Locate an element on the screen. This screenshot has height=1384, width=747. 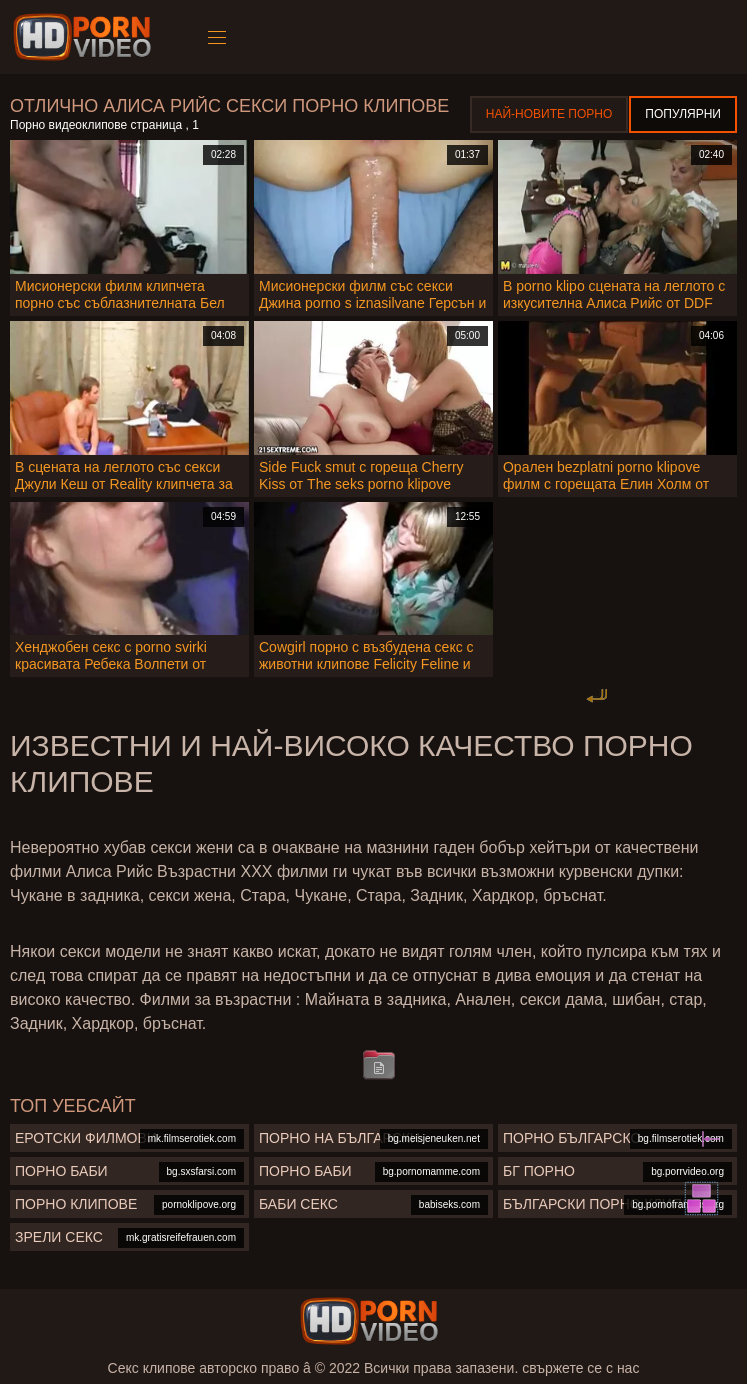
go to the first item in a list or sequence is located at coordinates (711, 1139).